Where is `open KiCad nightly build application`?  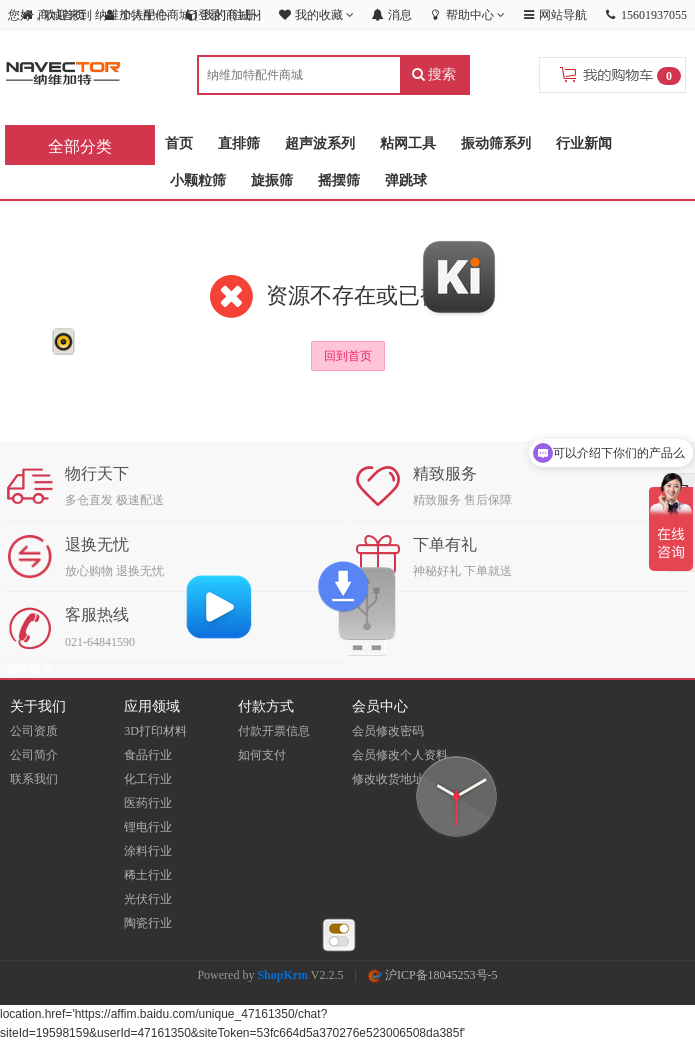 open KiCad nightly build application is located at coordinates (459, 277).